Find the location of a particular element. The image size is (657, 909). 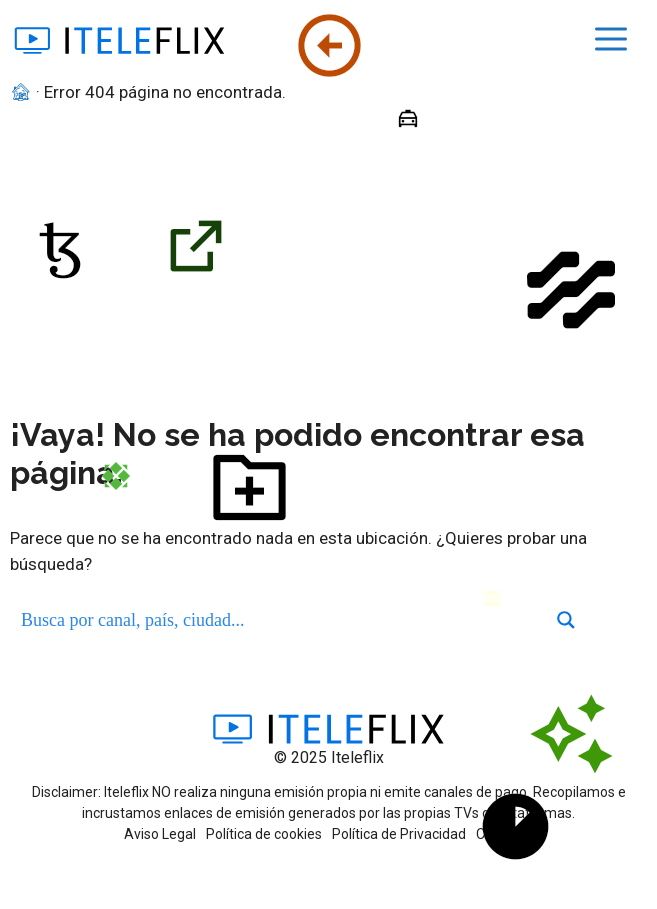

open link in a new tab or window is located at coordinates (196, 246).